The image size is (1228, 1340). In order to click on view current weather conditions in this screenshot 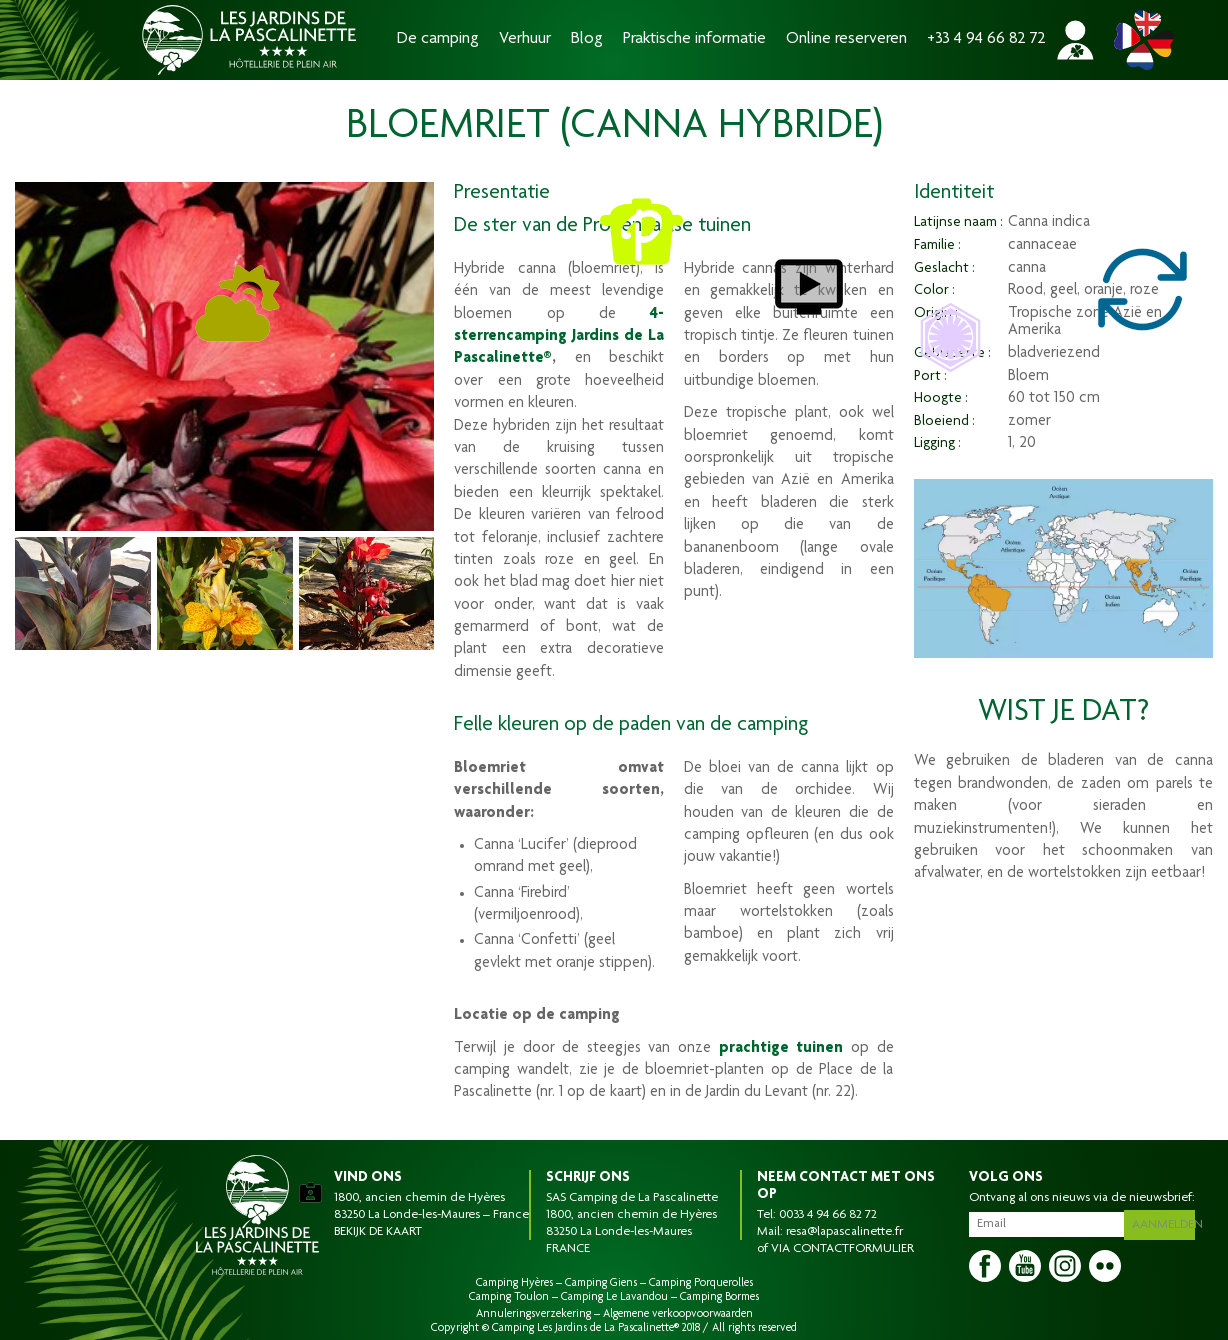, I will do `click(237, 304)`.